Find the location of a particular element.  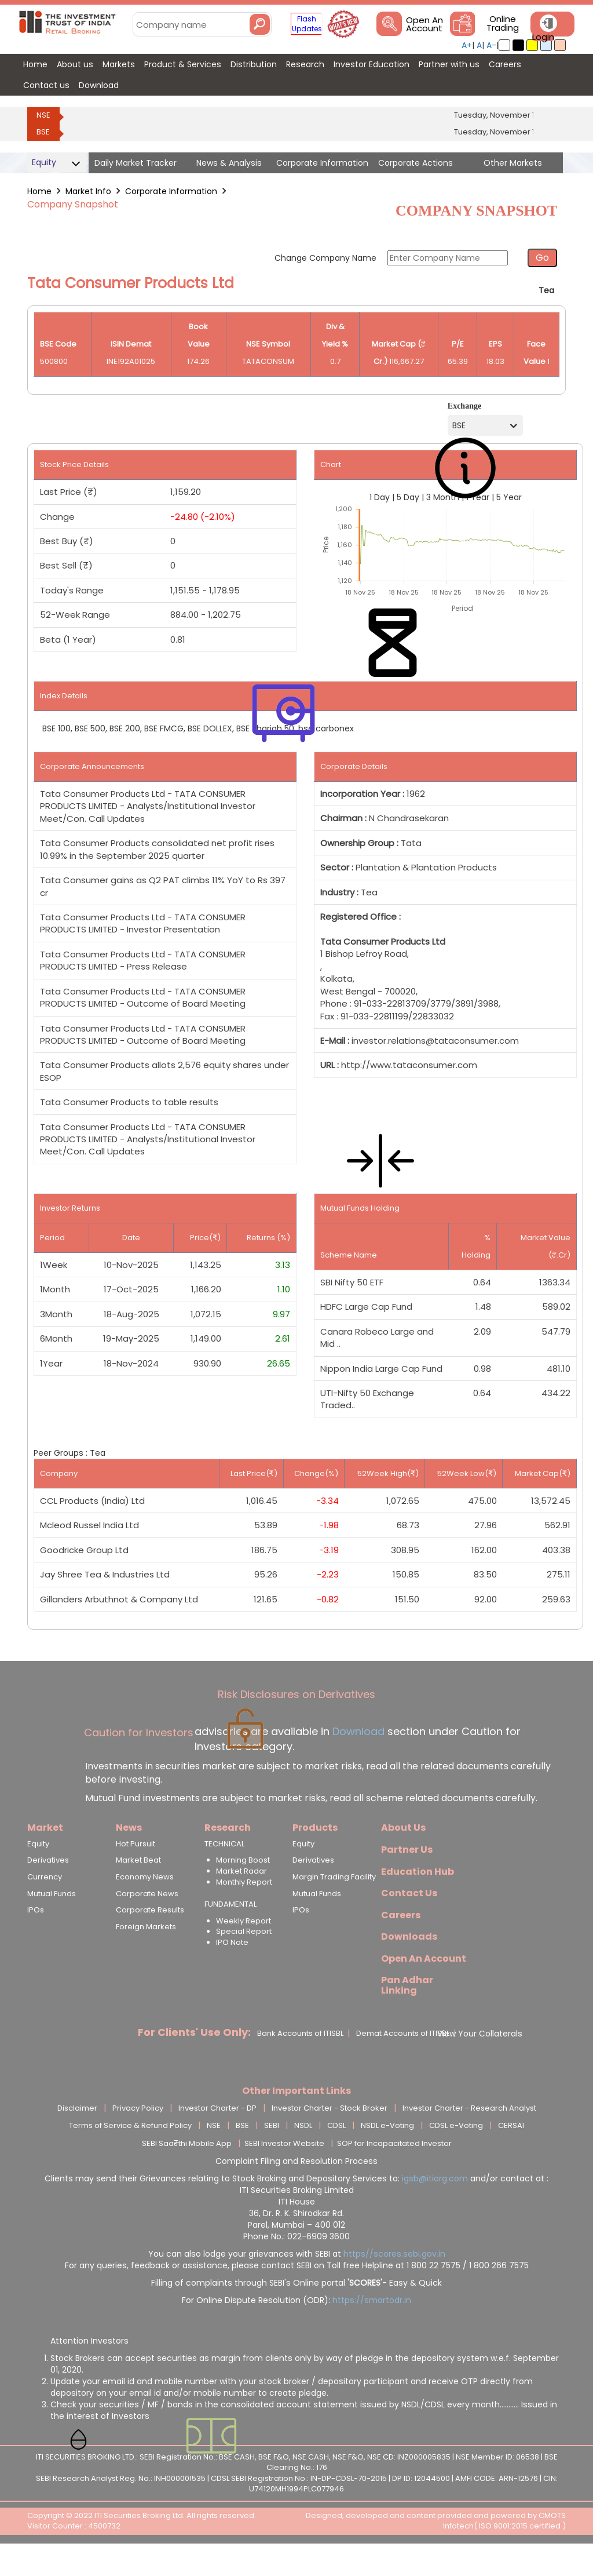

adjust humidity or moisture level is located at coordinates (78, 2440).